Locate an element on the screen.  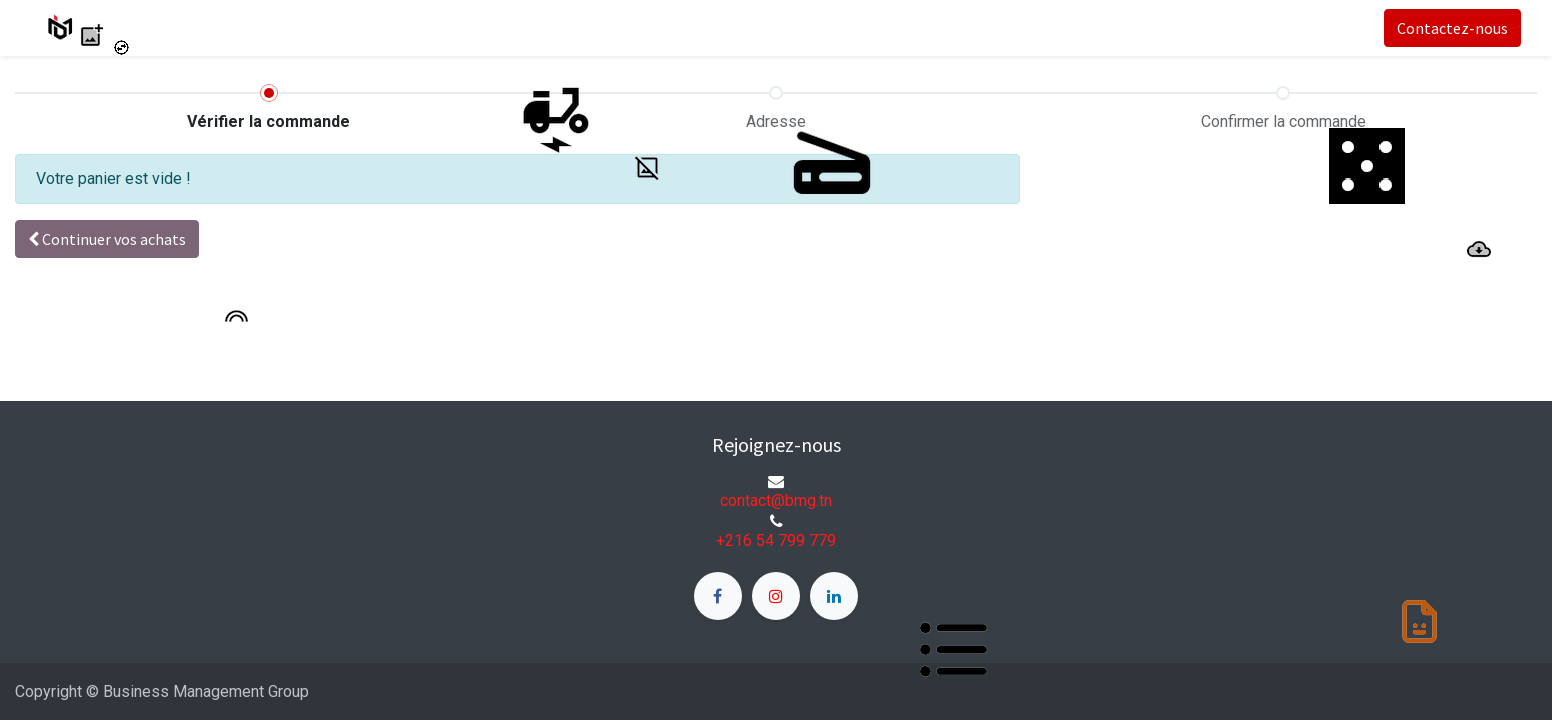
document with neutral status or feedback is located at coordinates (1419, 621).